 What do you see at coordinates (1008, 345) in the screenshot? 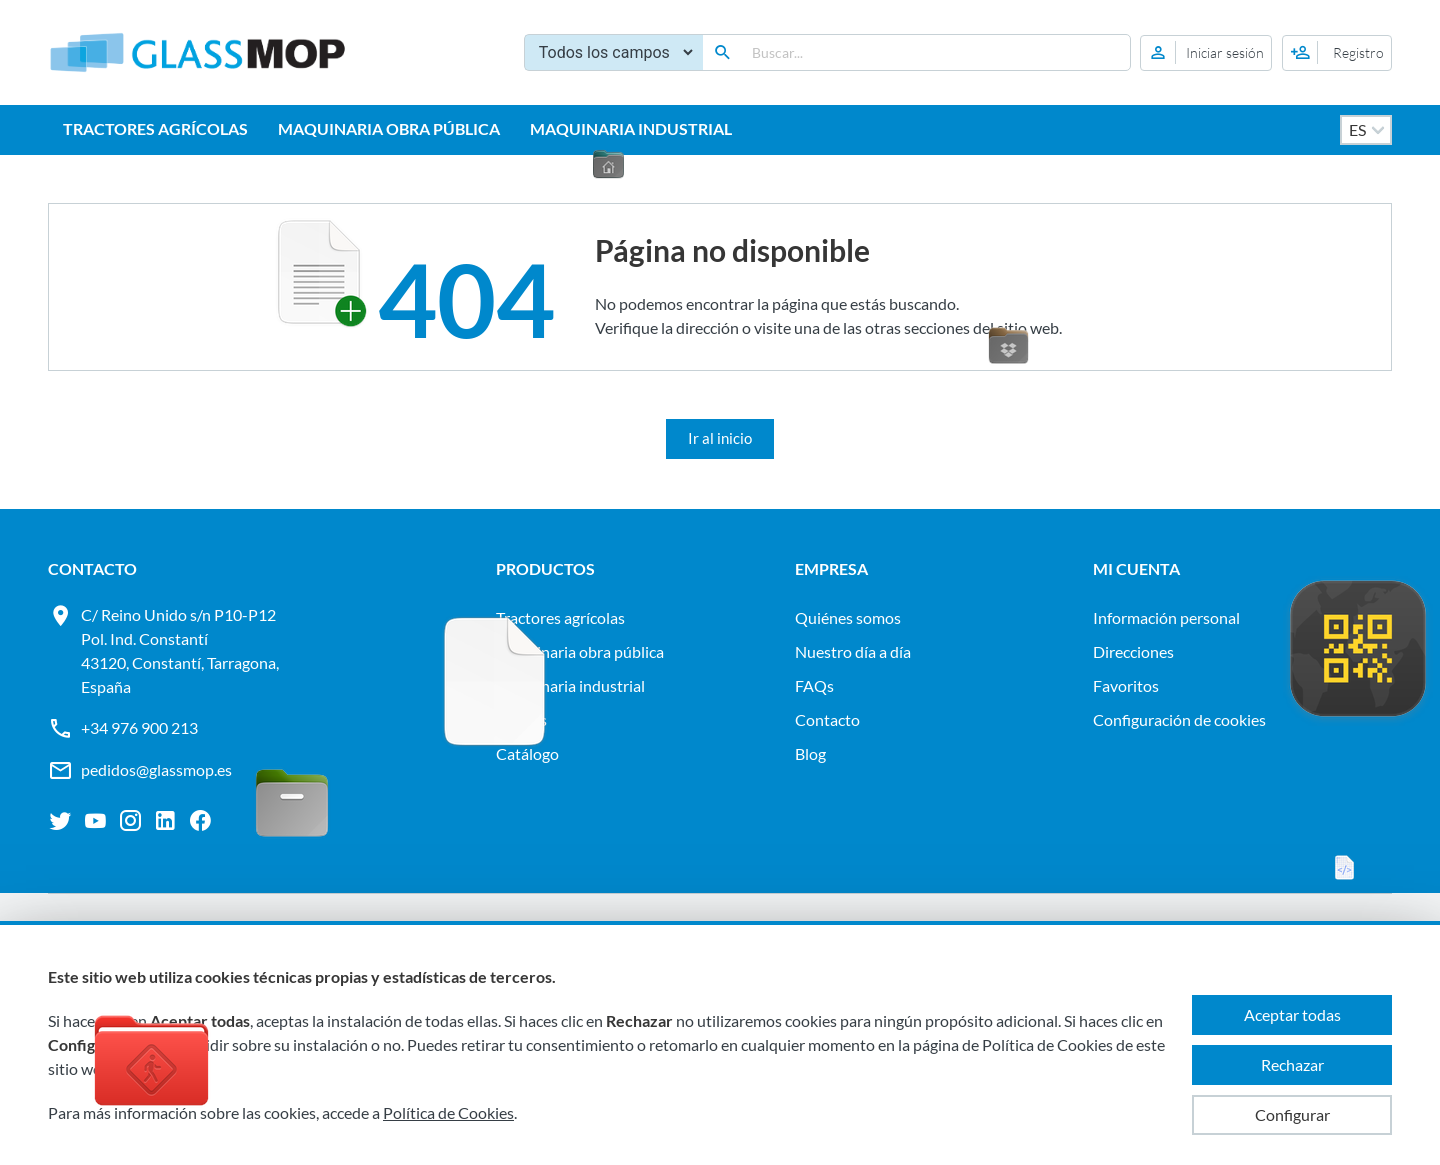
I see `open dropbox synced folder` at bounding box center [1008, 345].